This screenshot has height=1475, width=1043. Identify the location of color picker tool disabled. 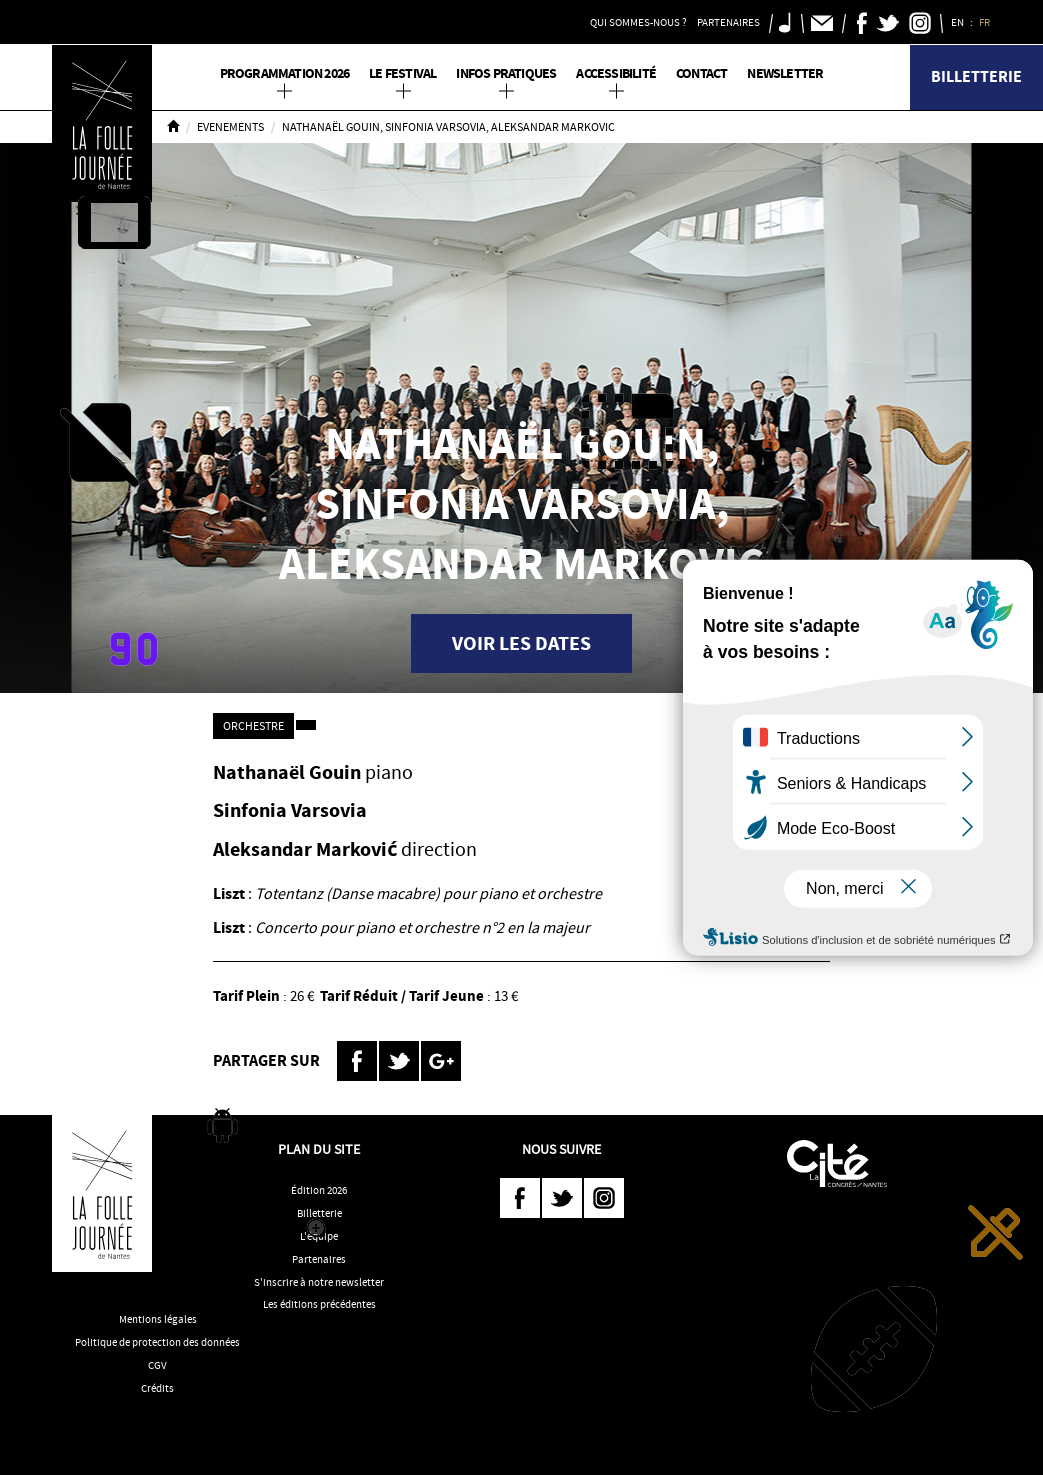
(995, 1232).